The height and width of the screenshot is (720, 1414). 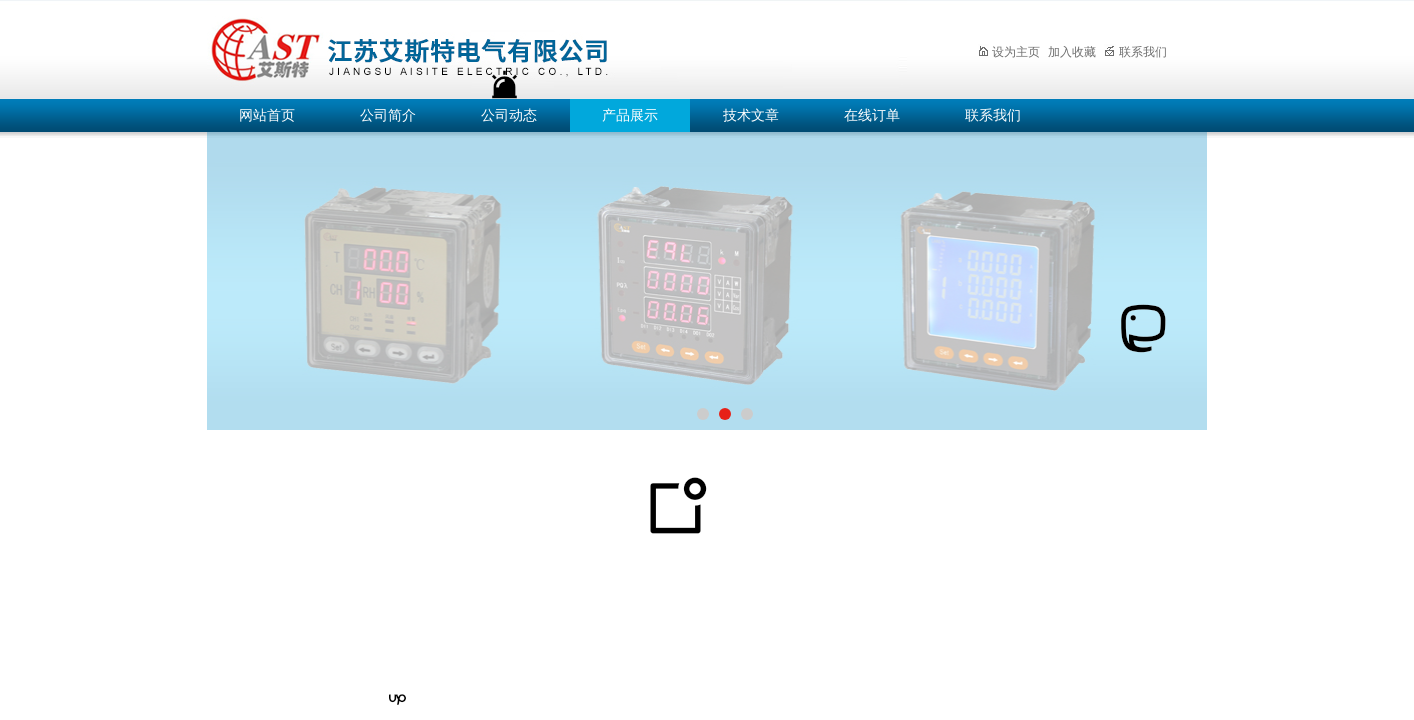 What do you see at coordinates (1142, 328) in the screenshot?
I see `open mastodon app` at bounding box center [1142, 328].